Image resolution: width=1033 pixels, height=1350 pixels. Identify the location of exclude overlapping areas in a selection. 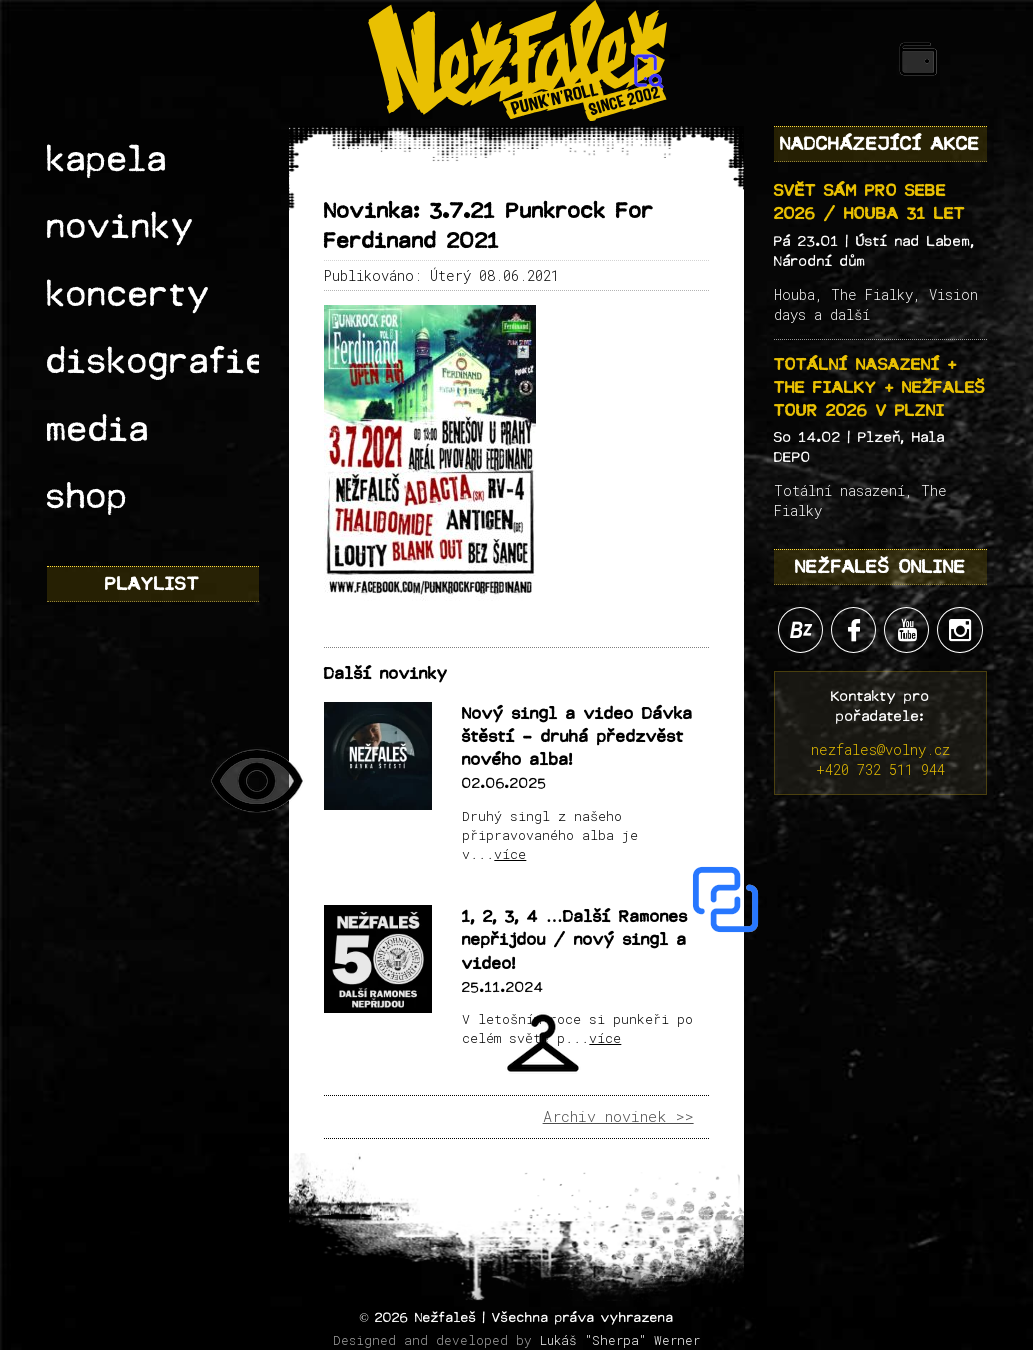
(725, 899).